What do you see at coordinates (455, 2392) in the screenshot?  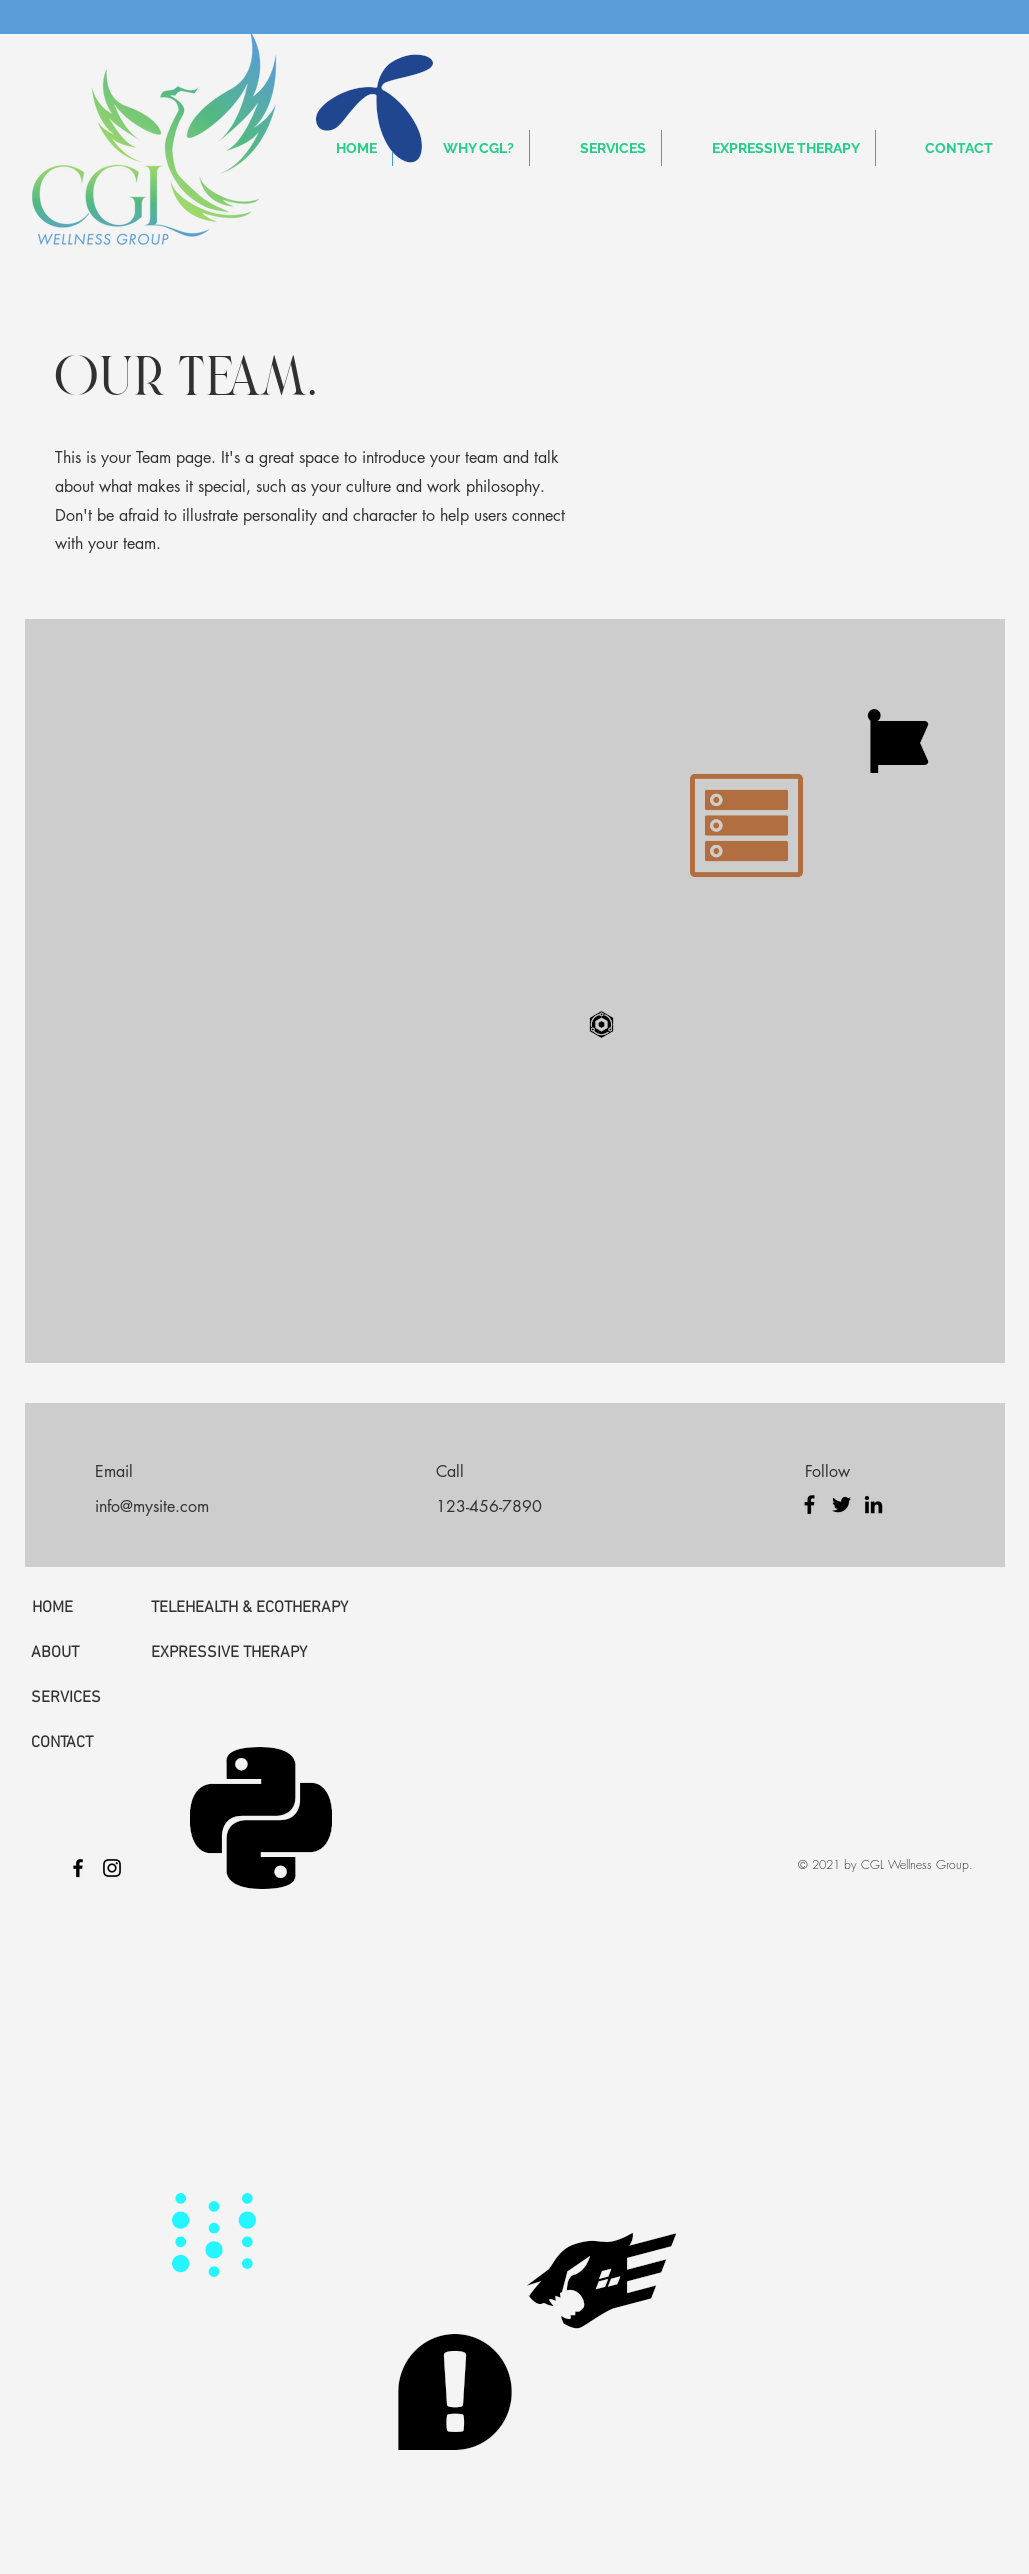 I see `check service outage status on Downdetector` at bounding box center [455, 2392].